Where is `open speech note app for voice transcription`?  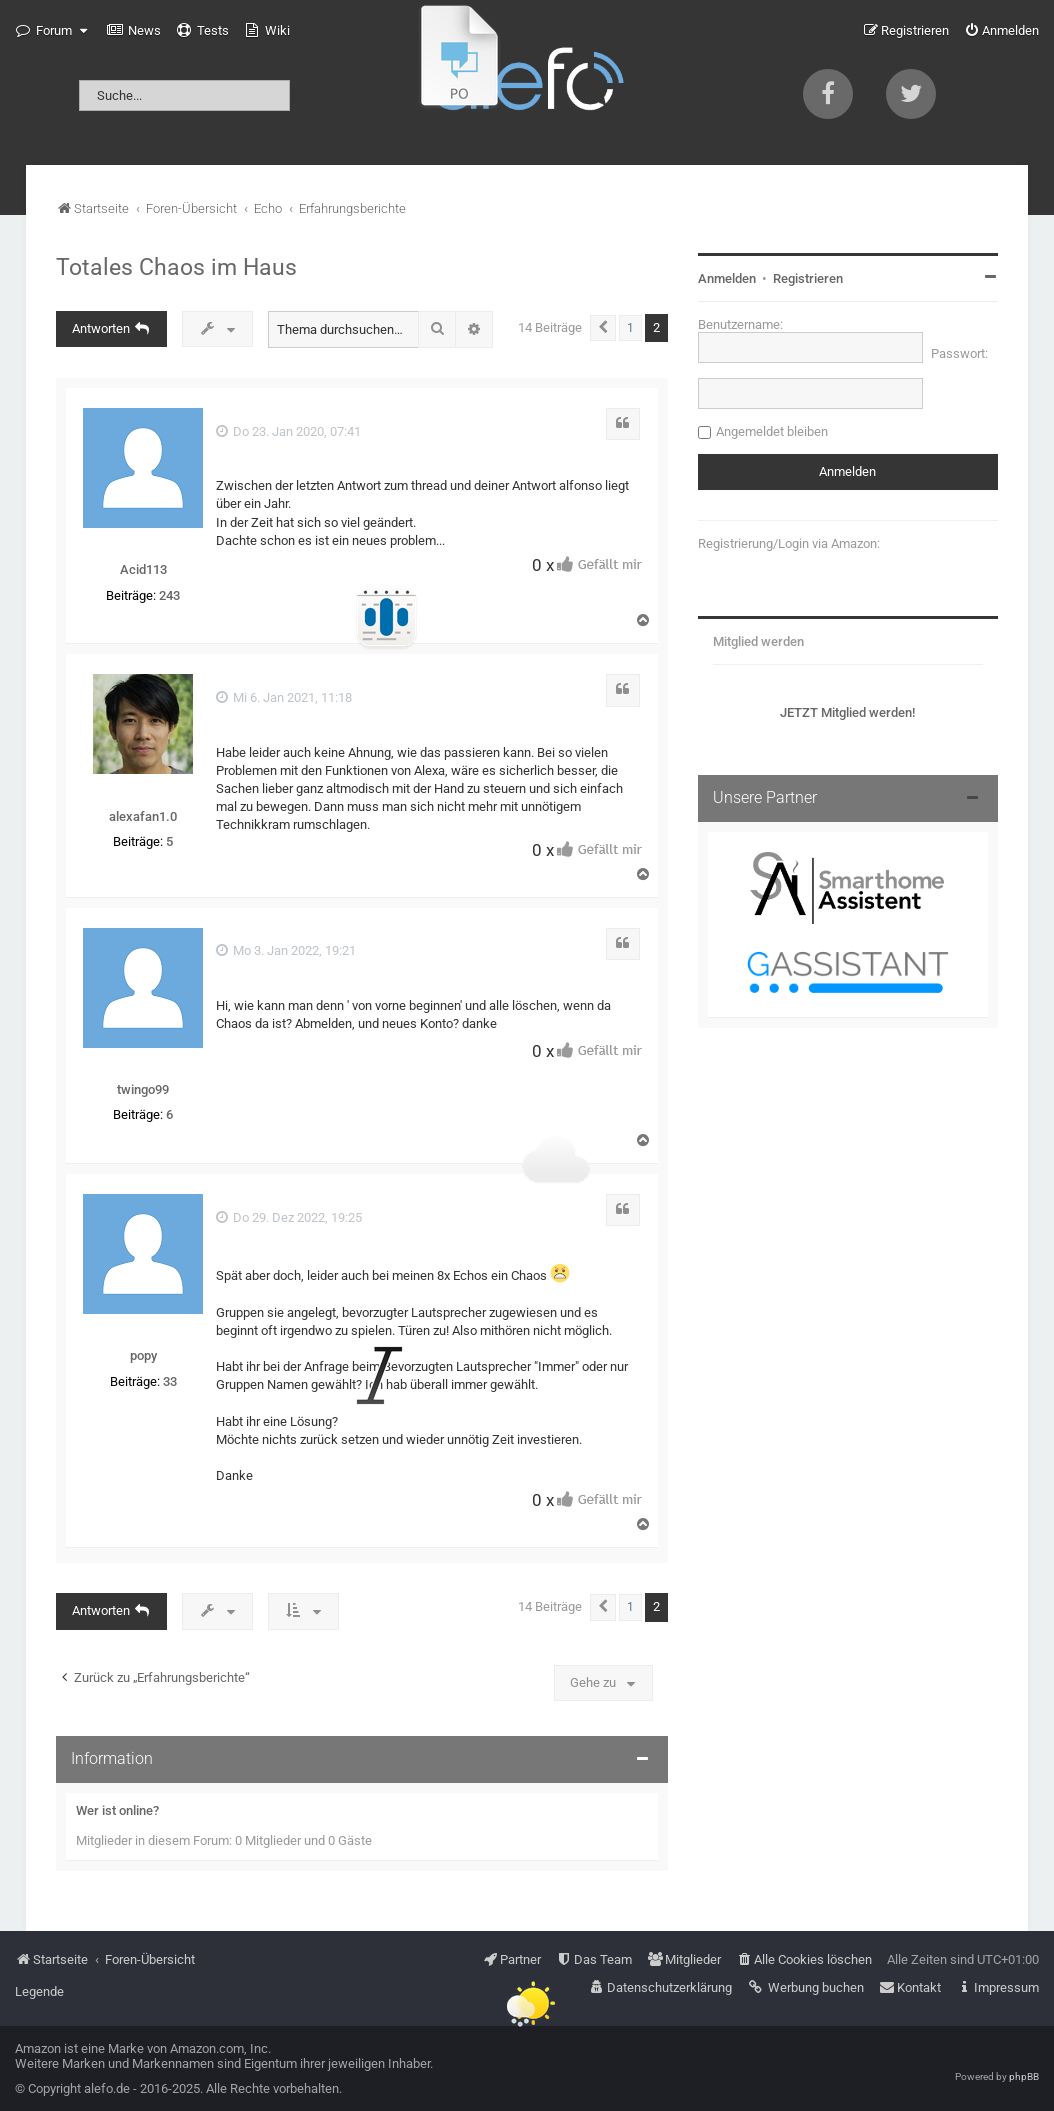
open speech note app for voice transcription is located at coordinates (386, 616).